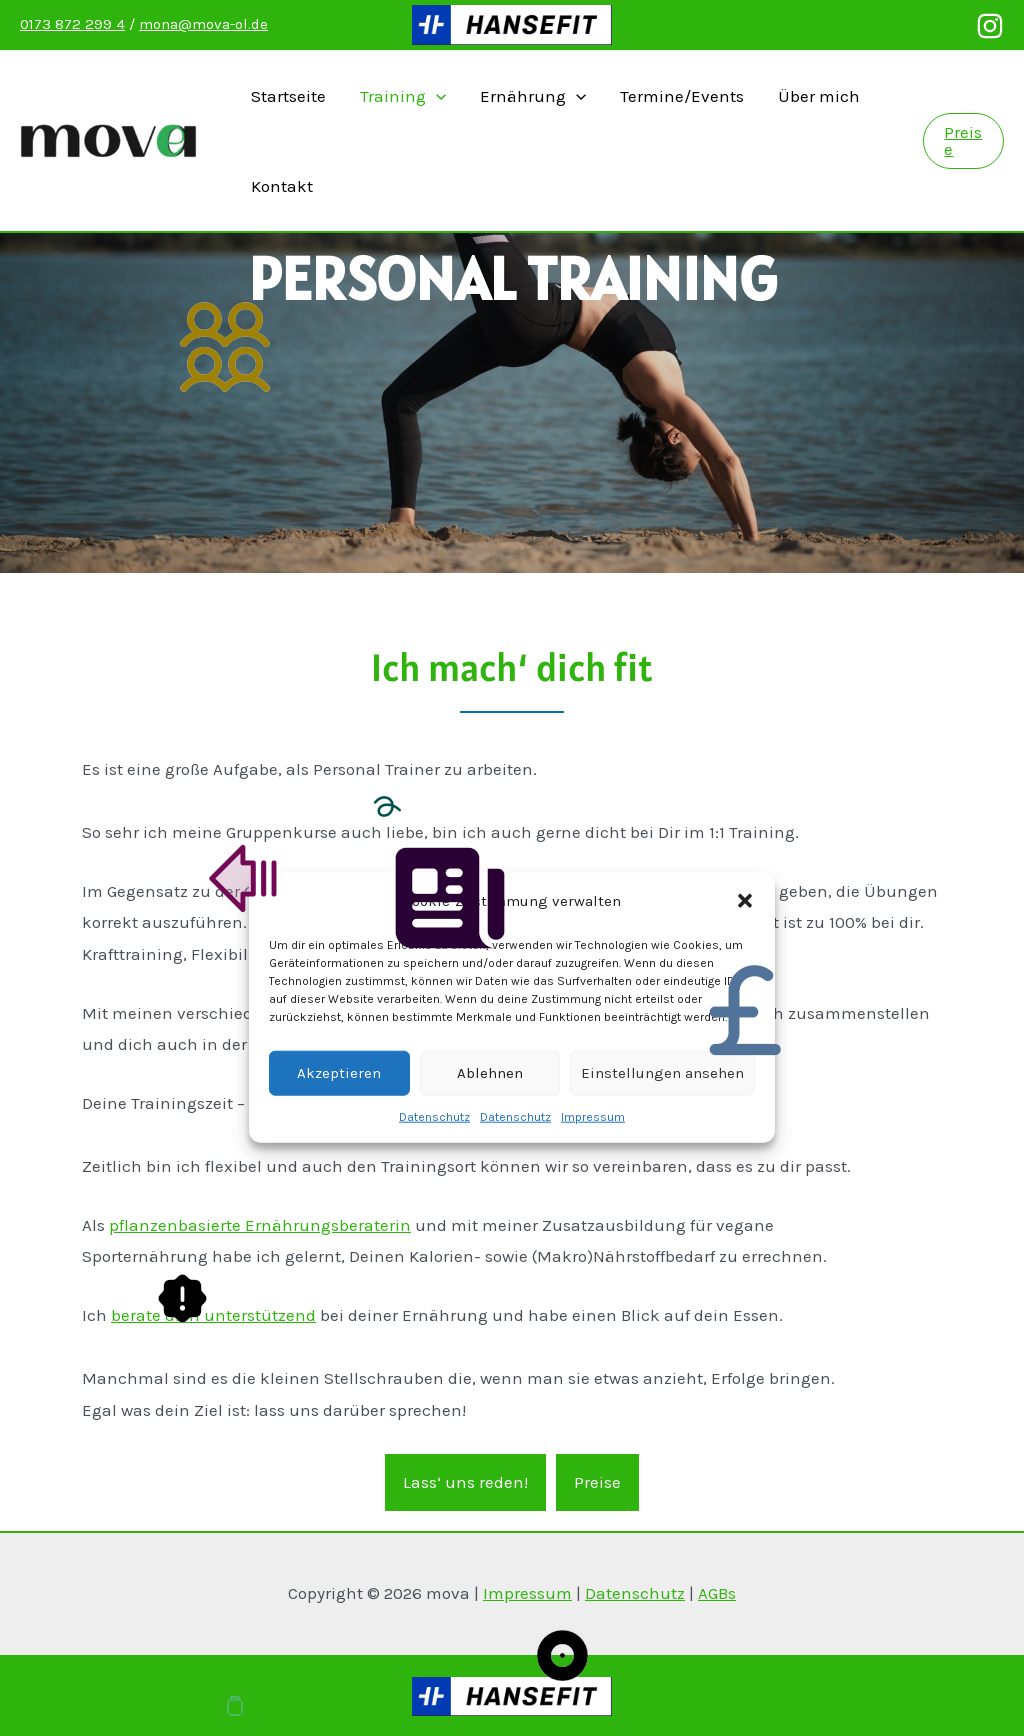 The width and height of the screenshot is (1024, 1736). Describe the element at coordinates (562, 1655) in the screenshot. I see `access your music library or albums` at that location.